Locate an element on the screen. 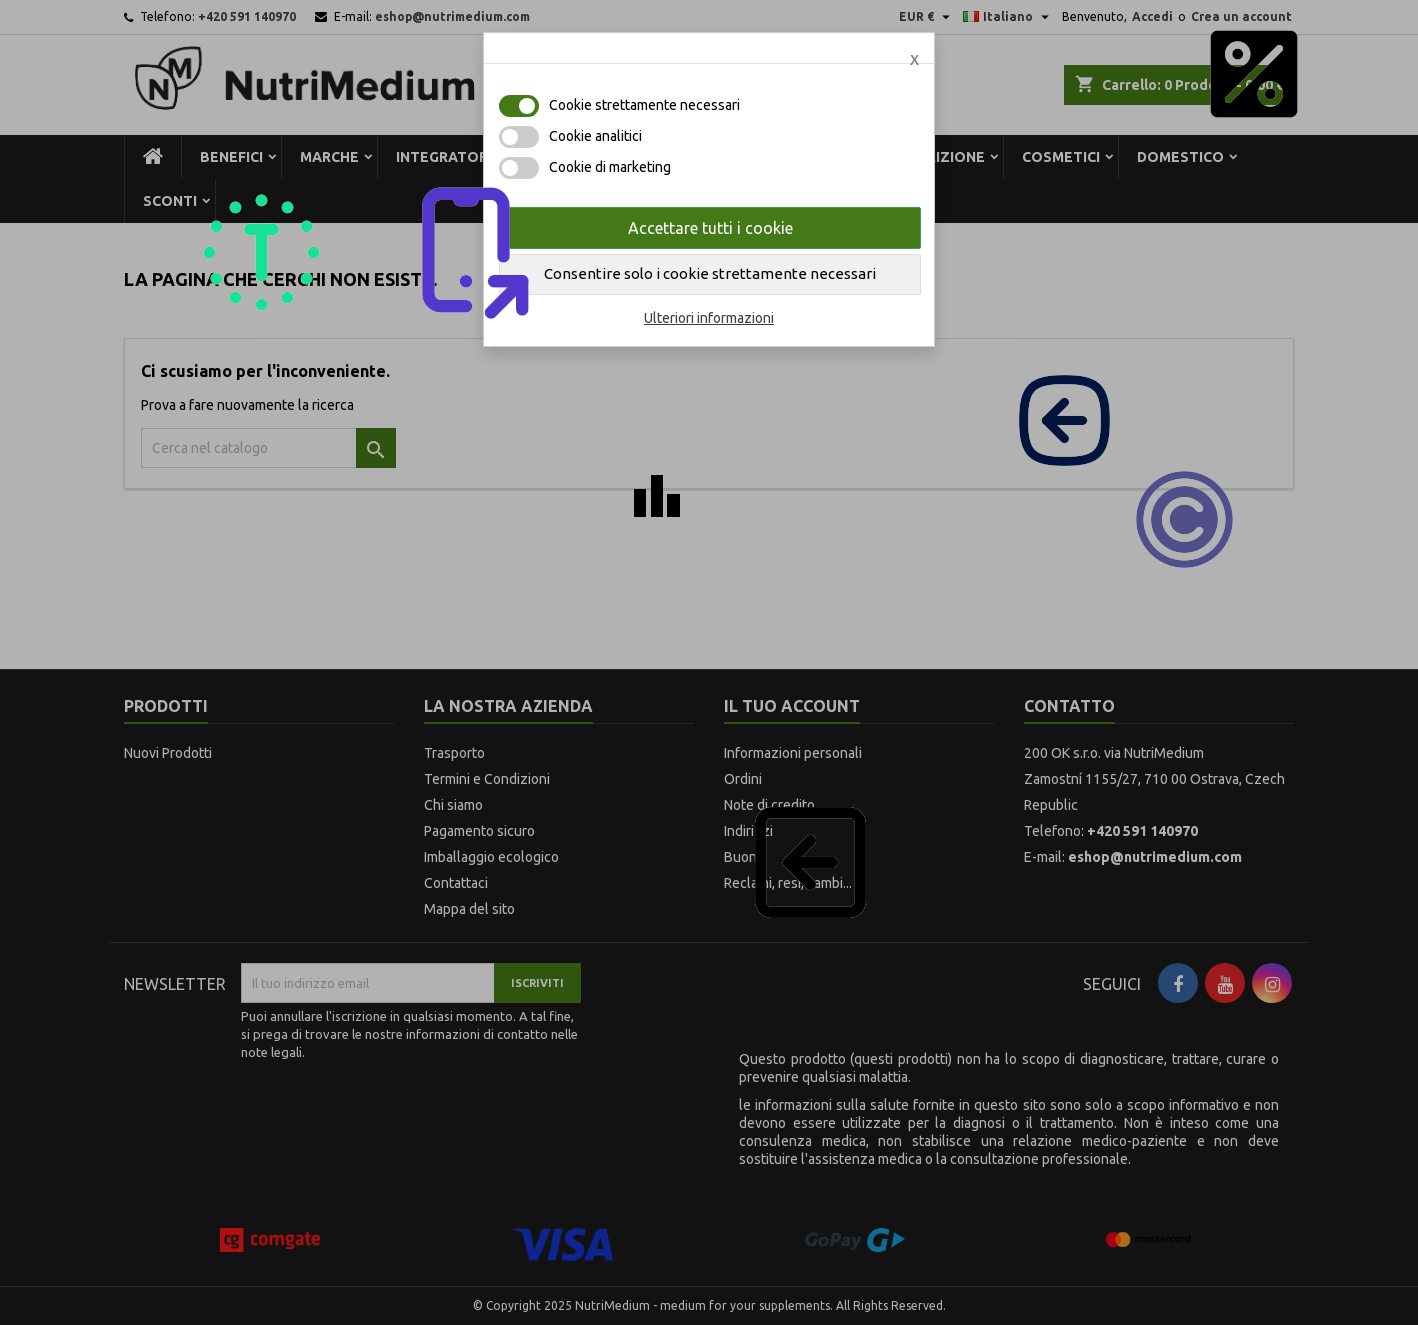 This screenshot has width=1418, height=1325. view leaderboard rankings is located at coordinates (657, 496).